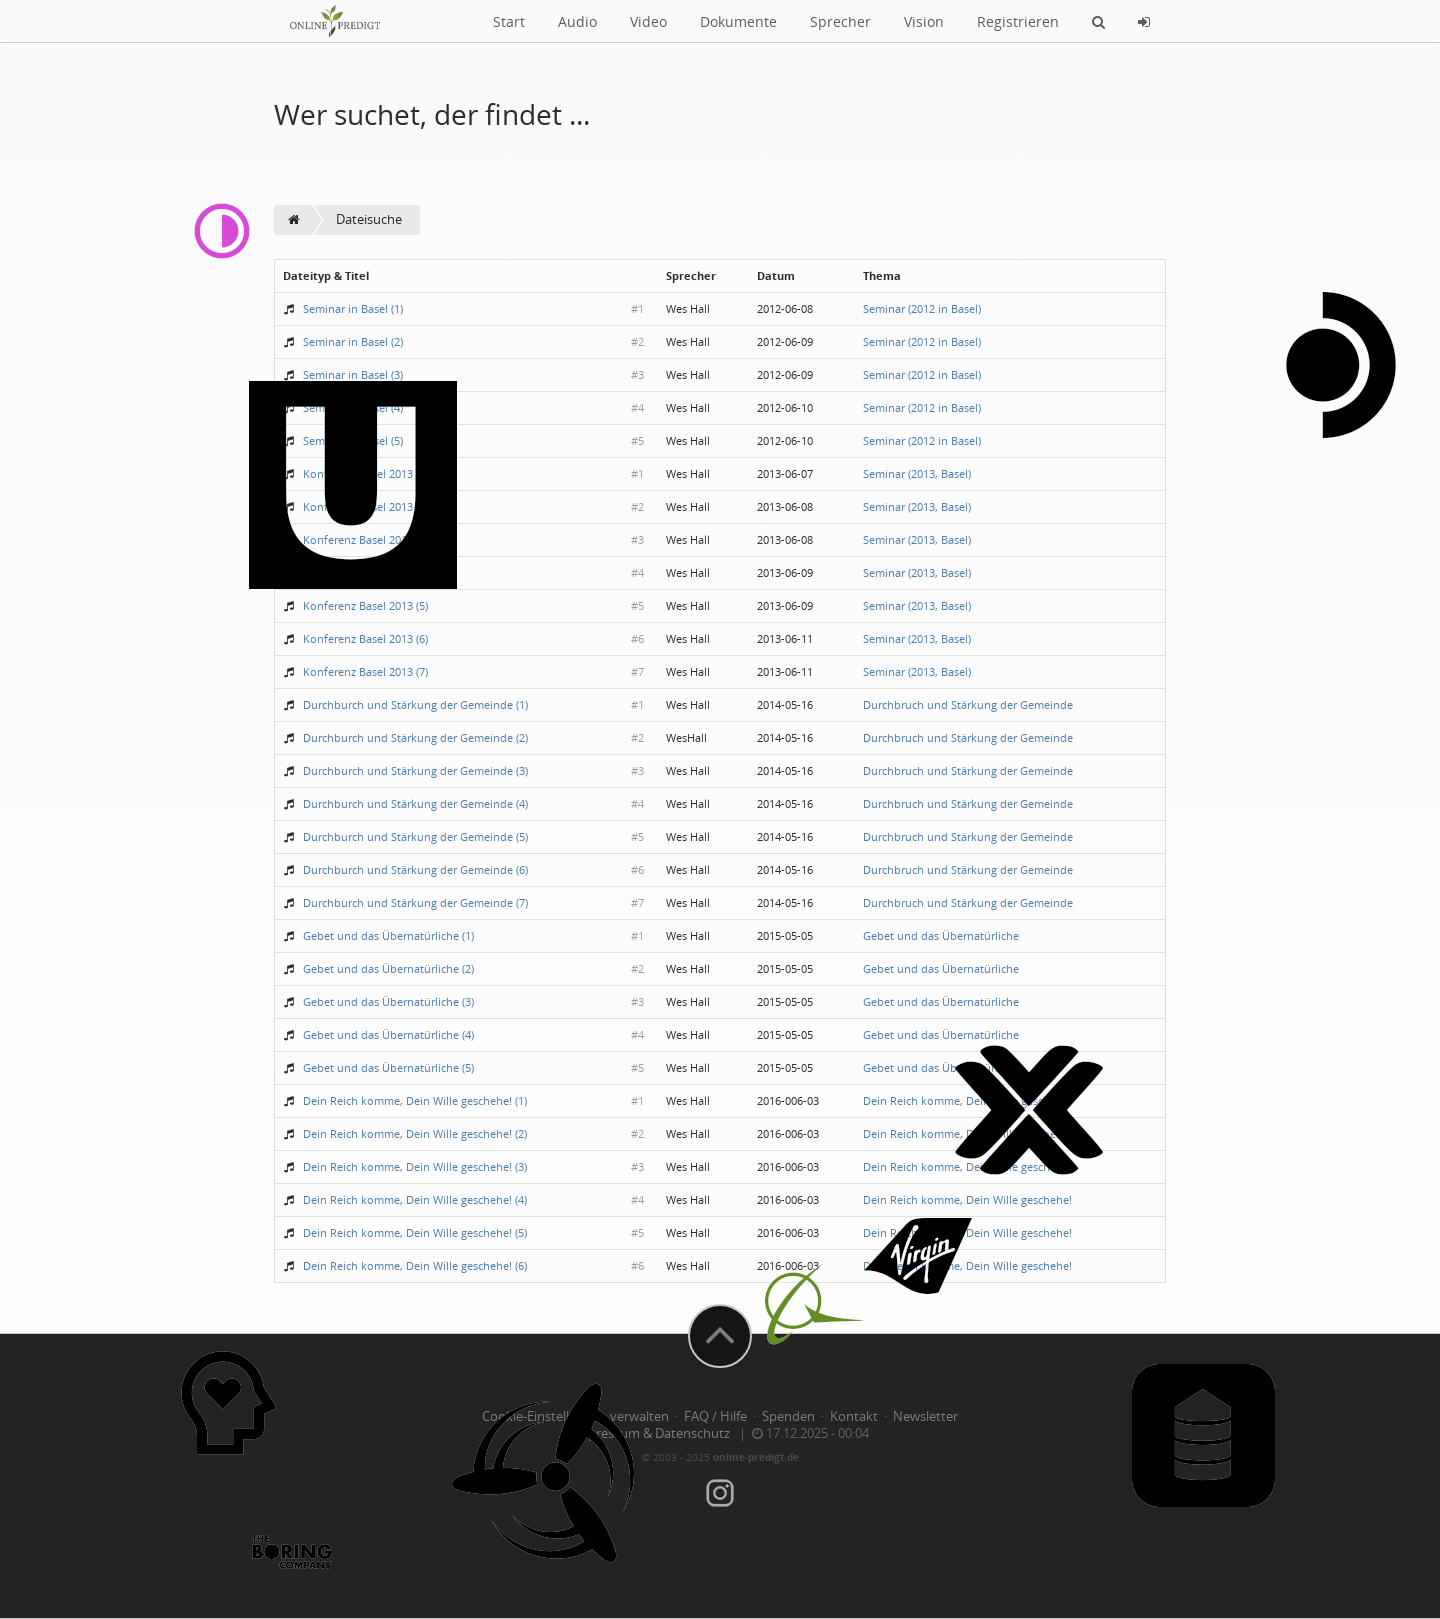  Describe the element at coordinates (228, 1403) in the screenshot. I see `access mental health resources` at that location.